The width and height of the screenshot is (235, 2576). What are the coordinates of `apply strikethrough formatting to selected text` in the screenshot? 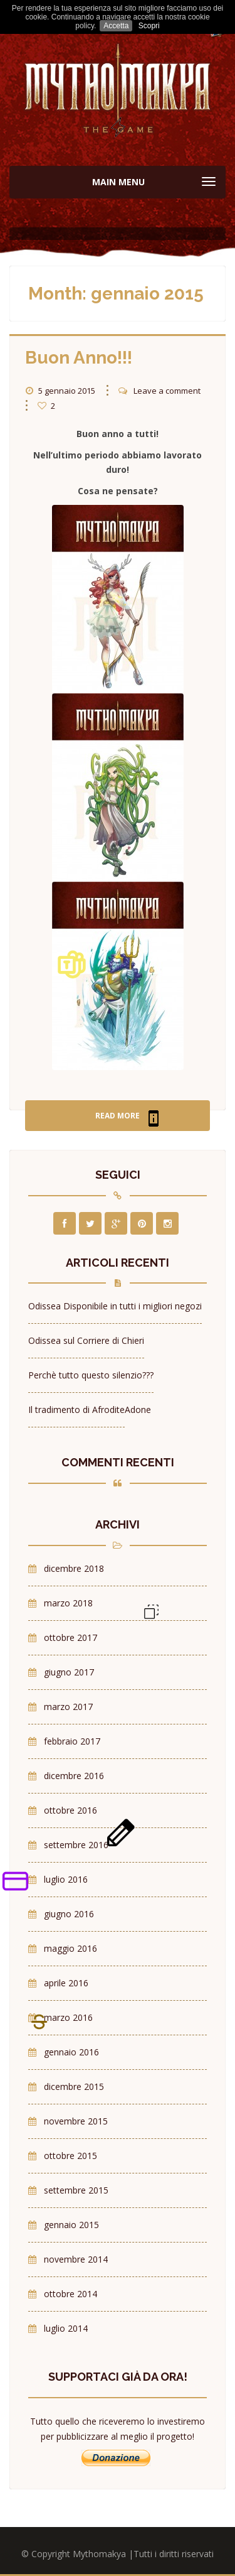 It's located at (39, 2021).